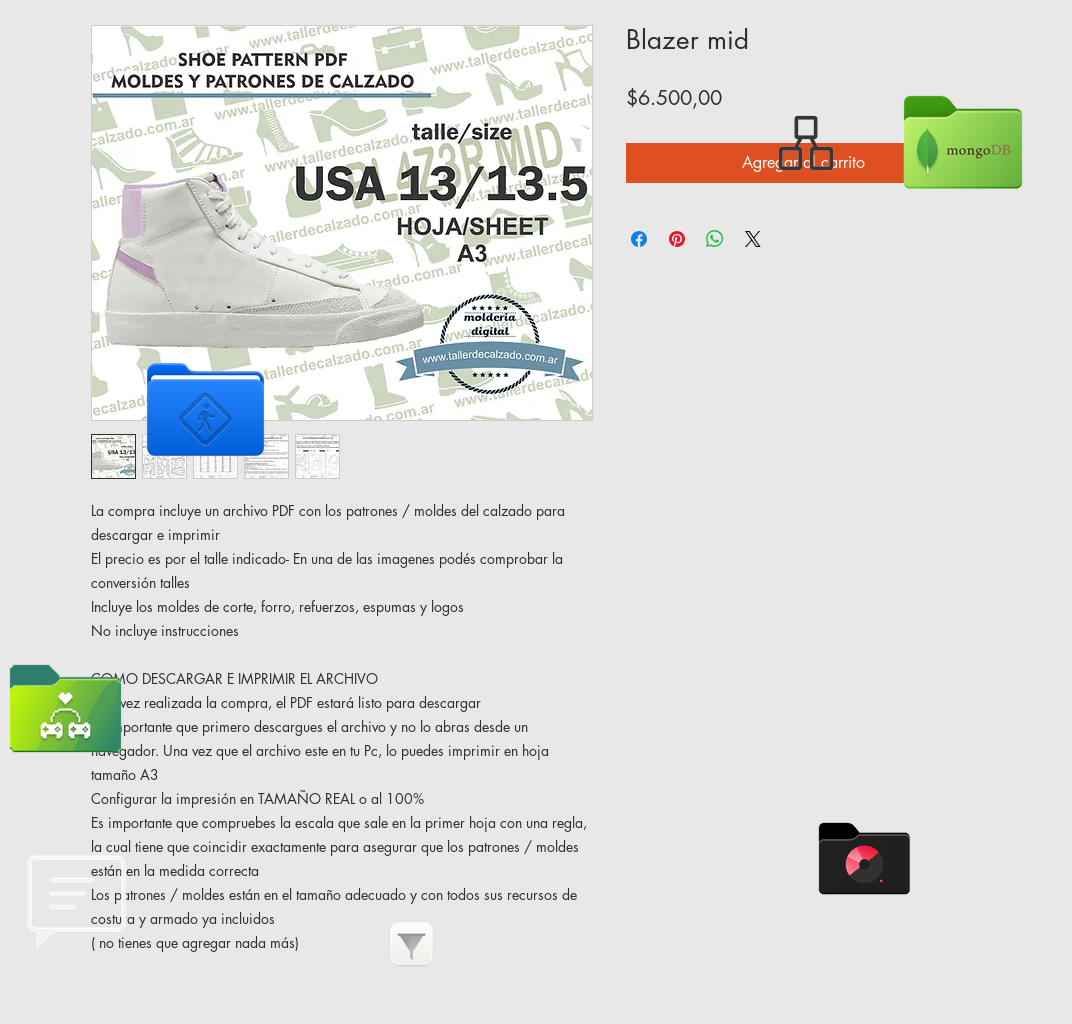 The image size is (1072, 1024). What do you see at coordinates (962, 145) in the screenshot?
I see `open folder containing MongoDB database files` at bounding box center [962, 145].